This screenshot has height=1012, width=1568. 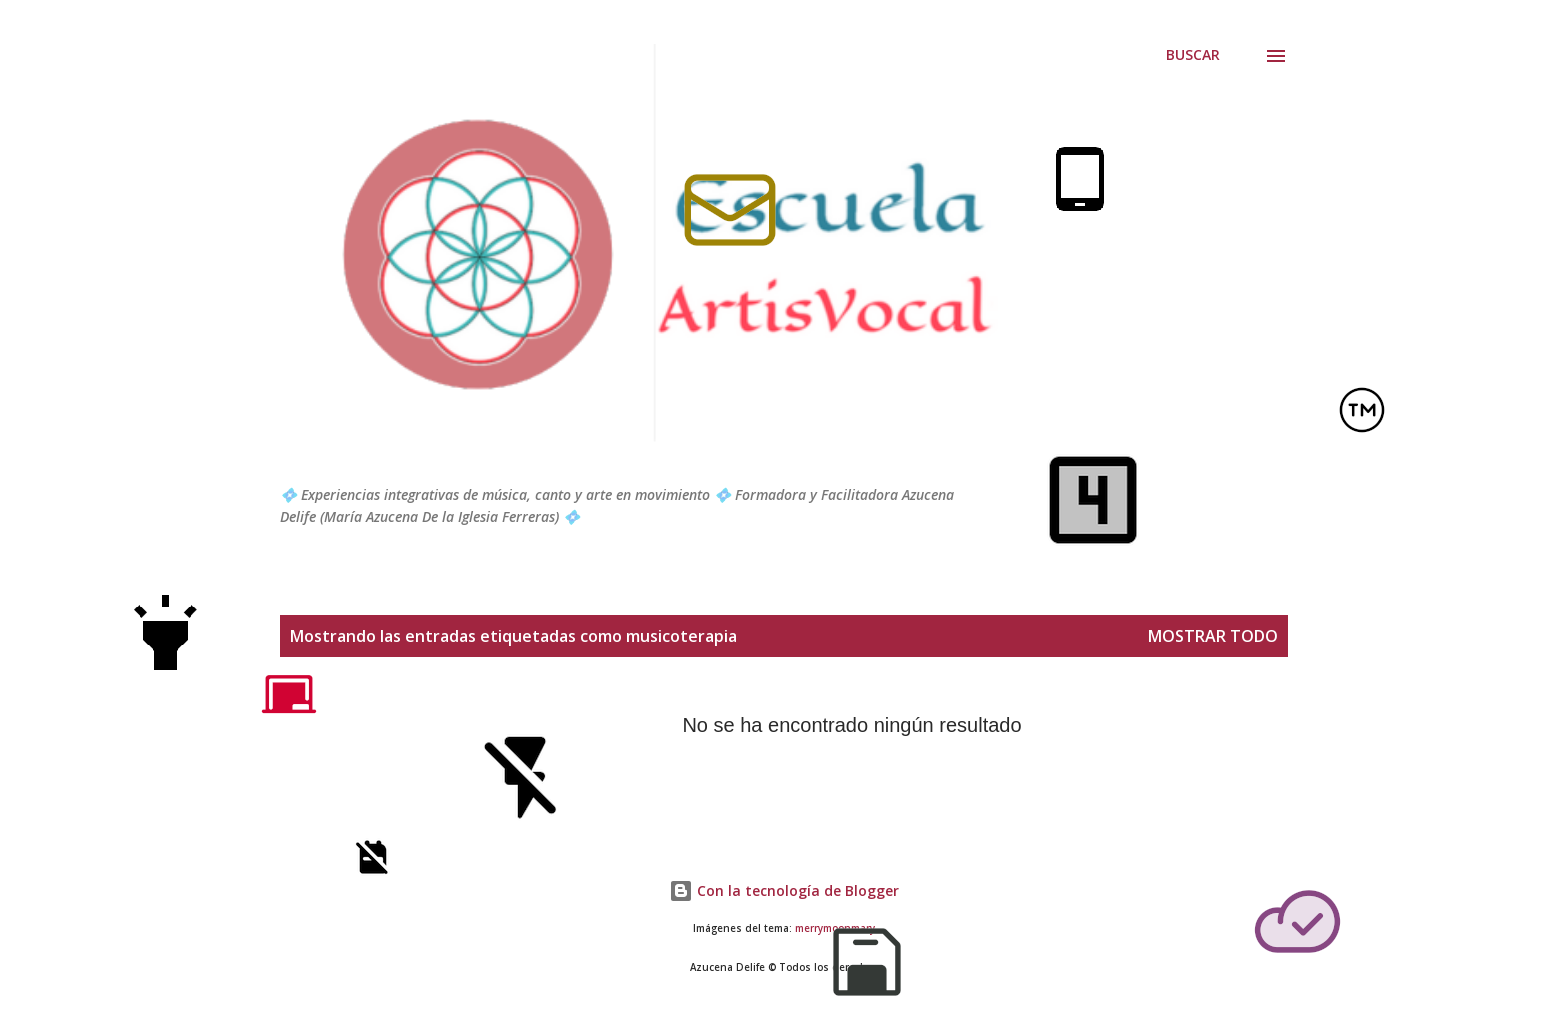 I want to click on switch to tablet view or mode, so click(x=1080, y=179).